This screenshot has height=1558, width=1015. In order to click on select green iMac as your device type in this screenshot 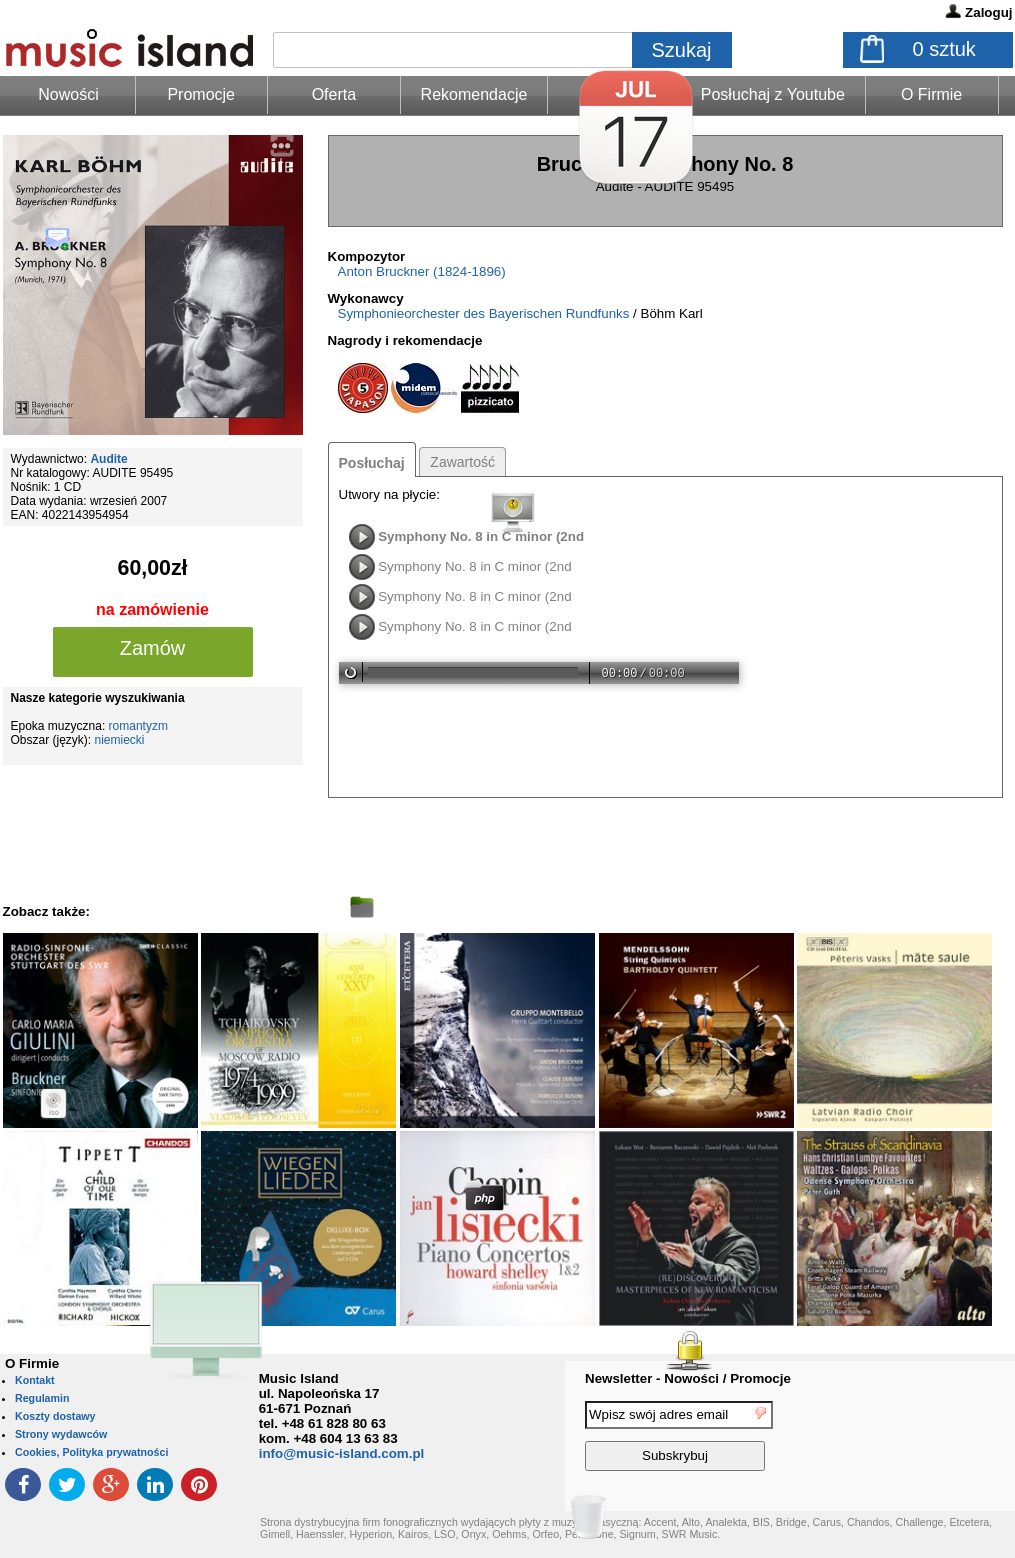, I will do `click(206, 1327)`.